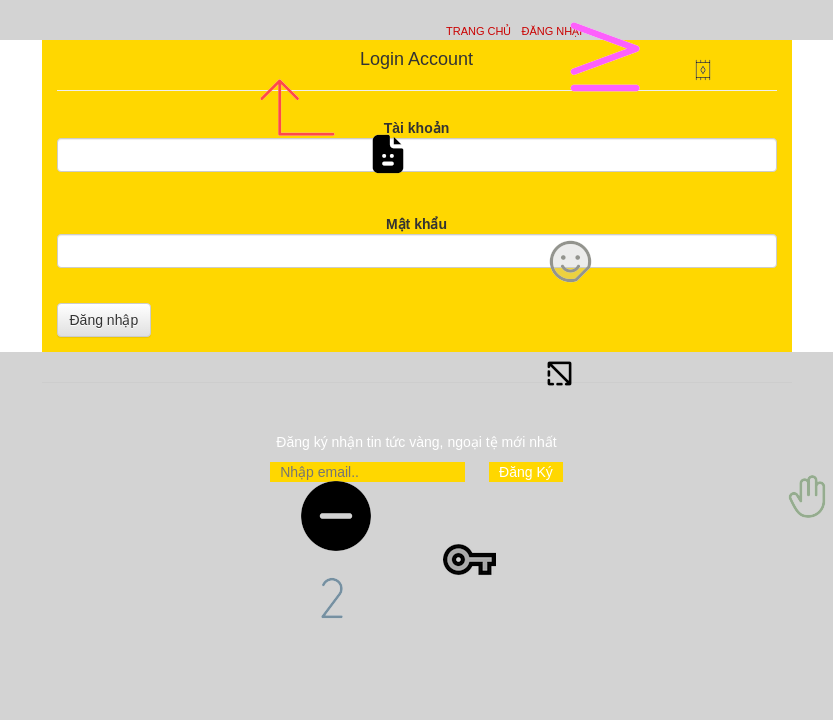 The height and width of the screenshot is (720, 833). Describe the element at coordinates (336, 516) in the screenshot. I see `remove an item from a list or cart` at that location.